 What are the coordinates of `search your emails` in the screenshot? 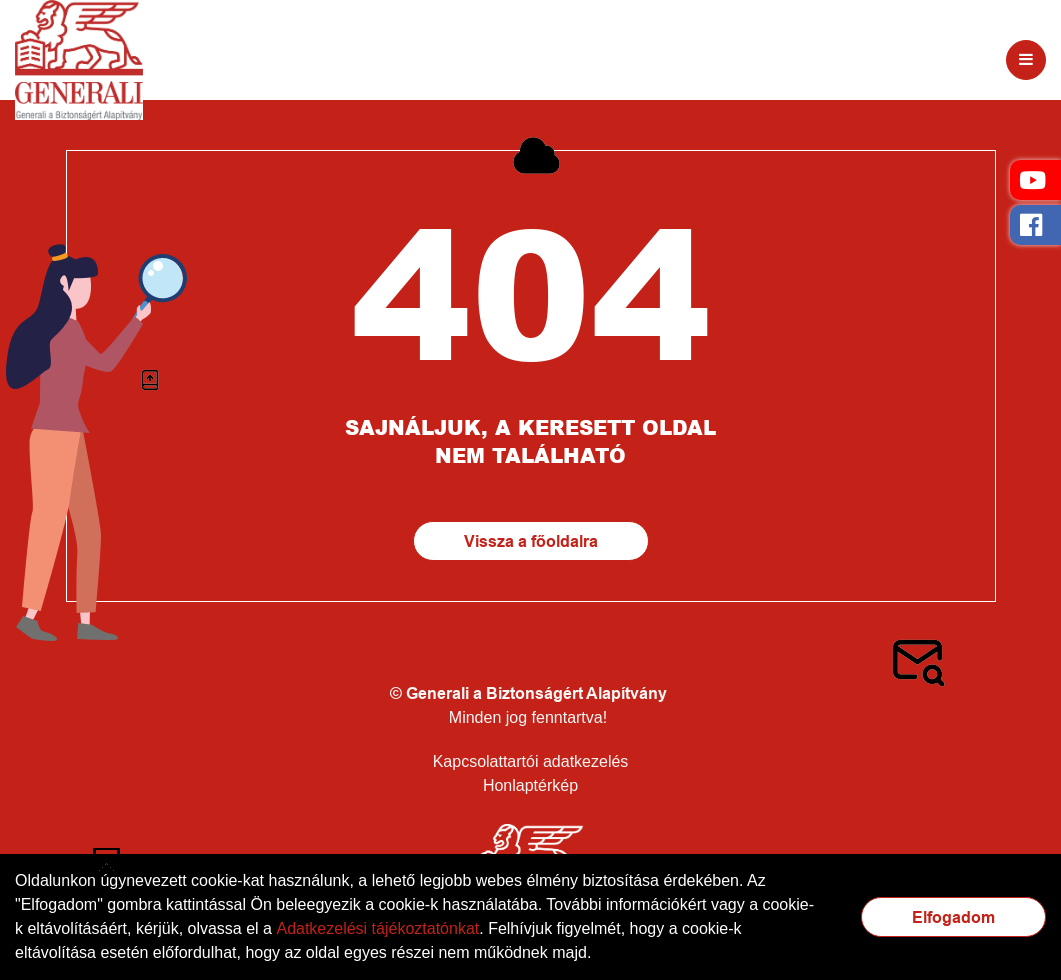 It's located at (917, 659).